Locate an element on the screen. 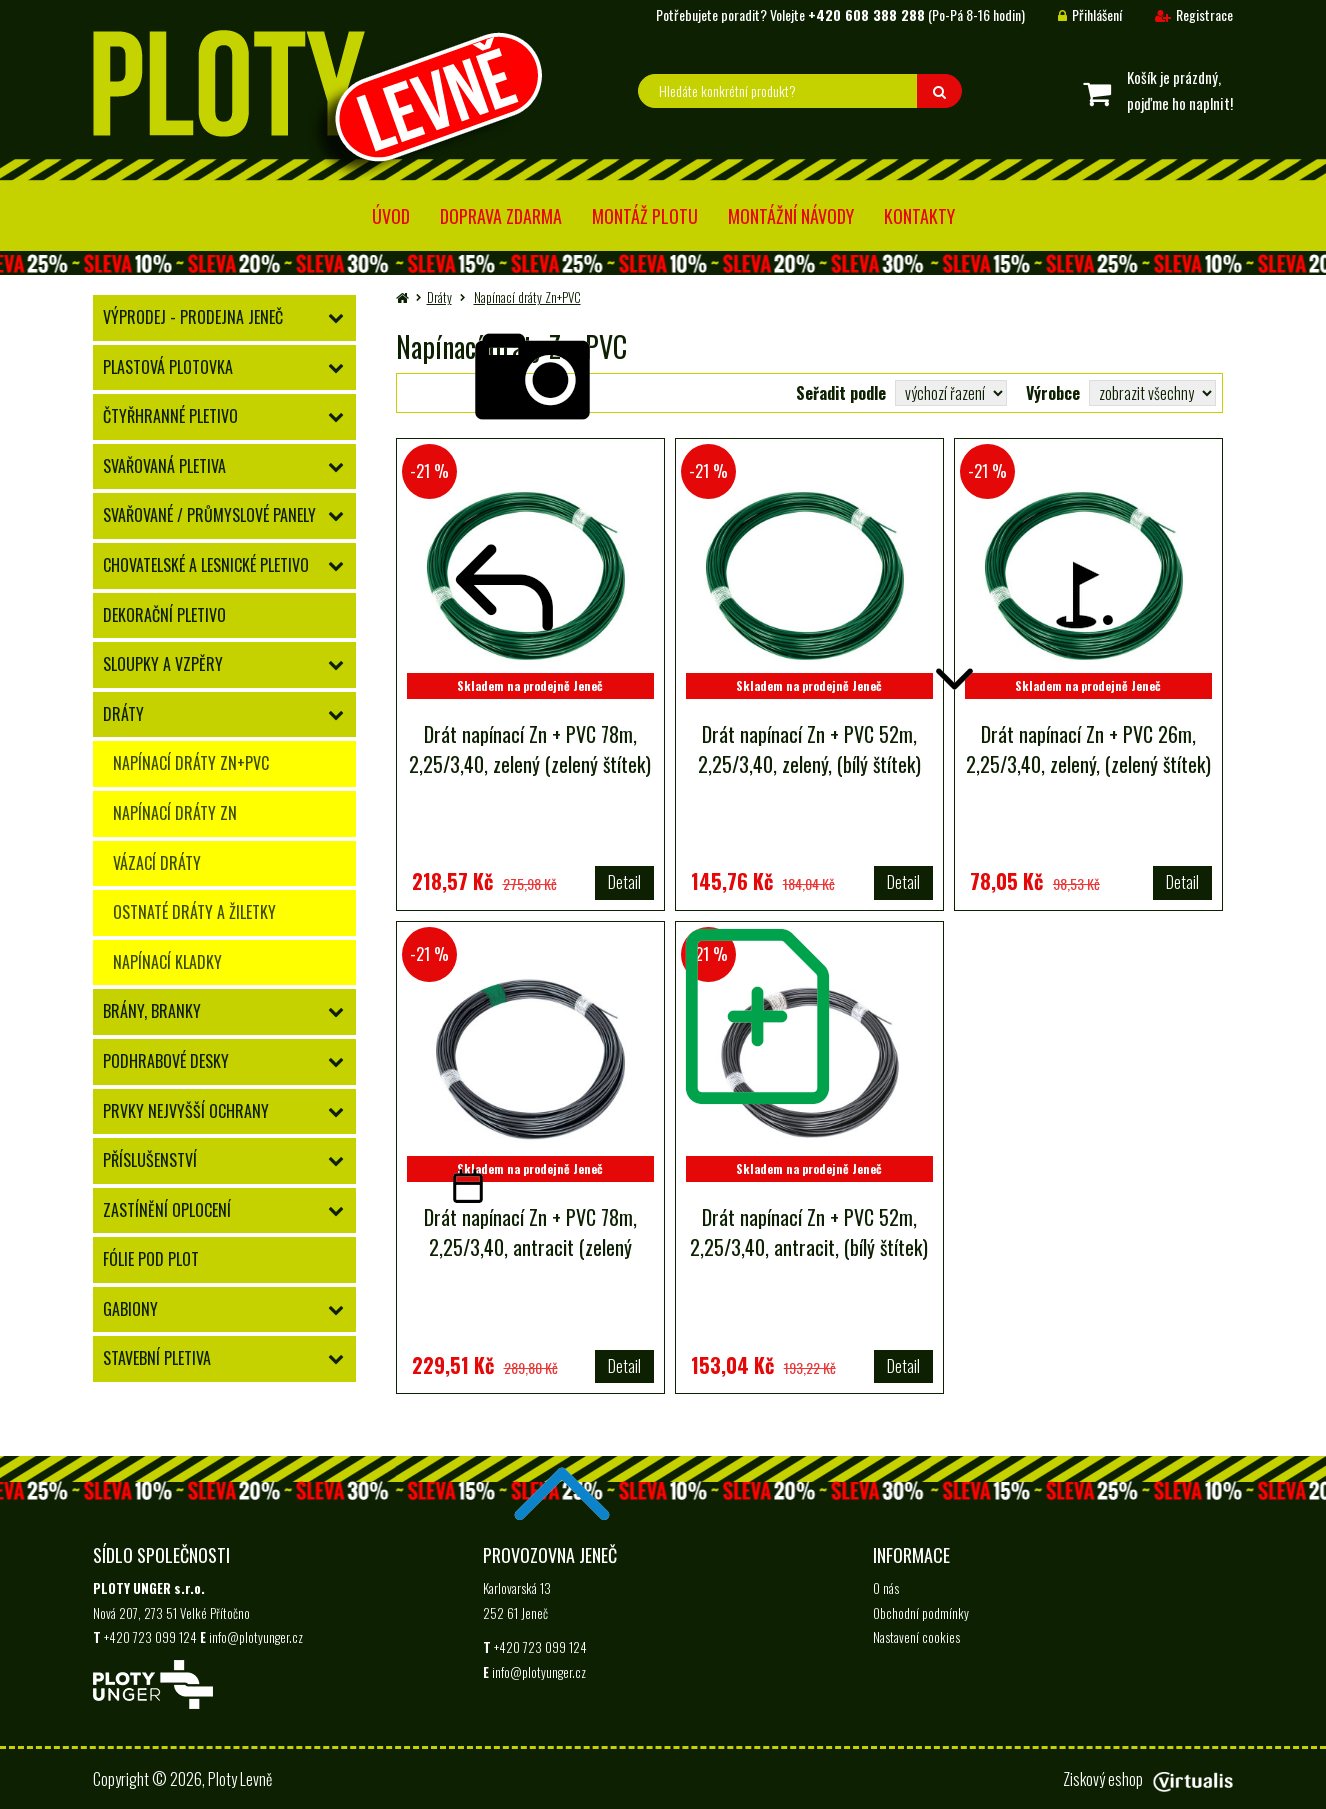 The width and height of the screenshot is (1326, 1809). reply to a message or comment is located at coordinates (503, 588).